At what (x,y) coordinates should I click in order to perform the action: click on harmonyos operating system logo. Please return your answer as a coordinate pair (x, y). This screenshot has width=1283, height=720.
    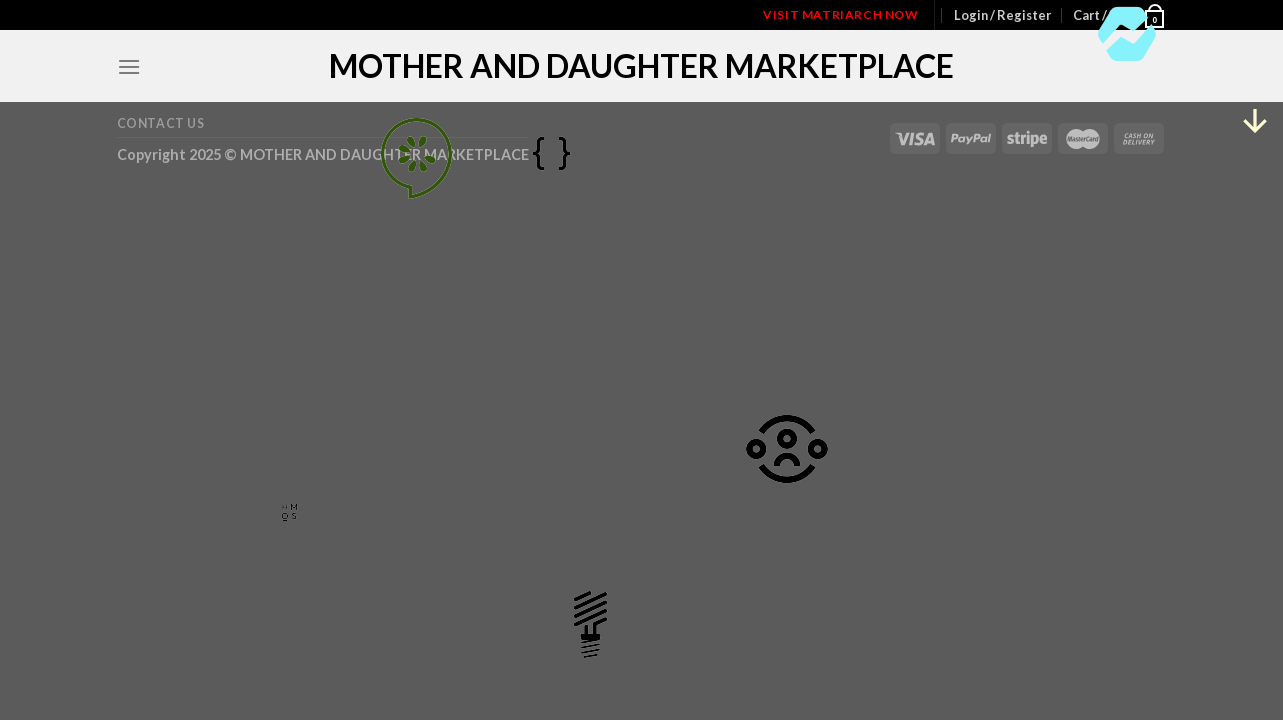
    Looking at the image, I should click on (289, 512).